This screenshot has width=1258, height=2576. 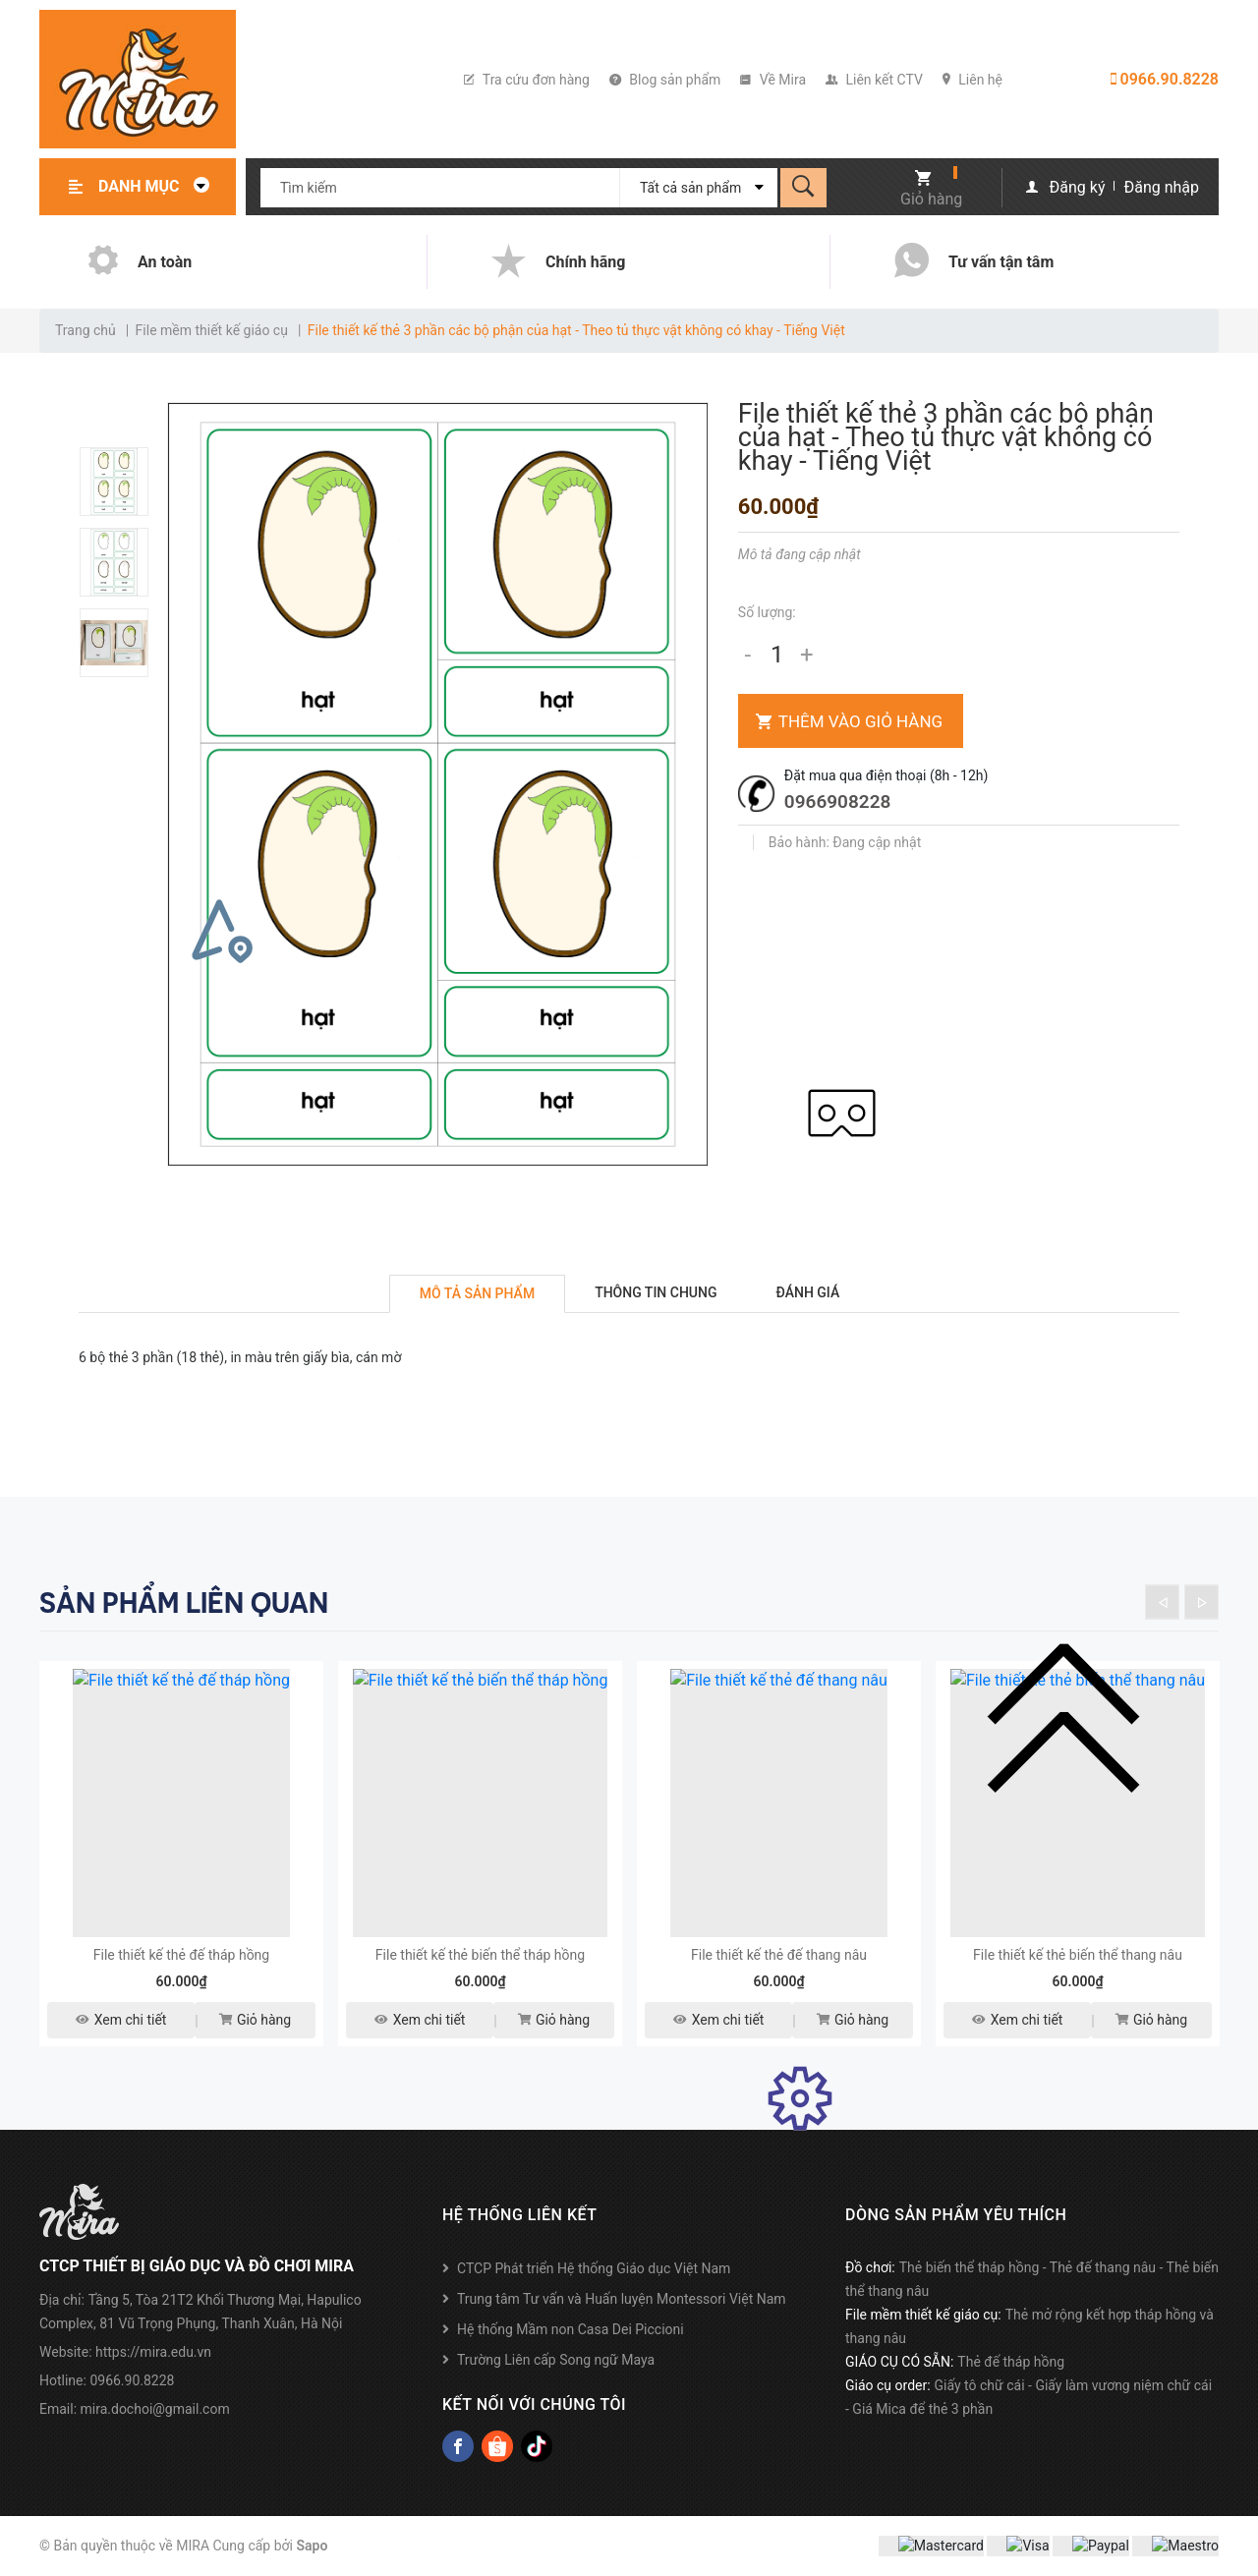 I want to click on access settings or preferences, so click(x=800, y=2098).